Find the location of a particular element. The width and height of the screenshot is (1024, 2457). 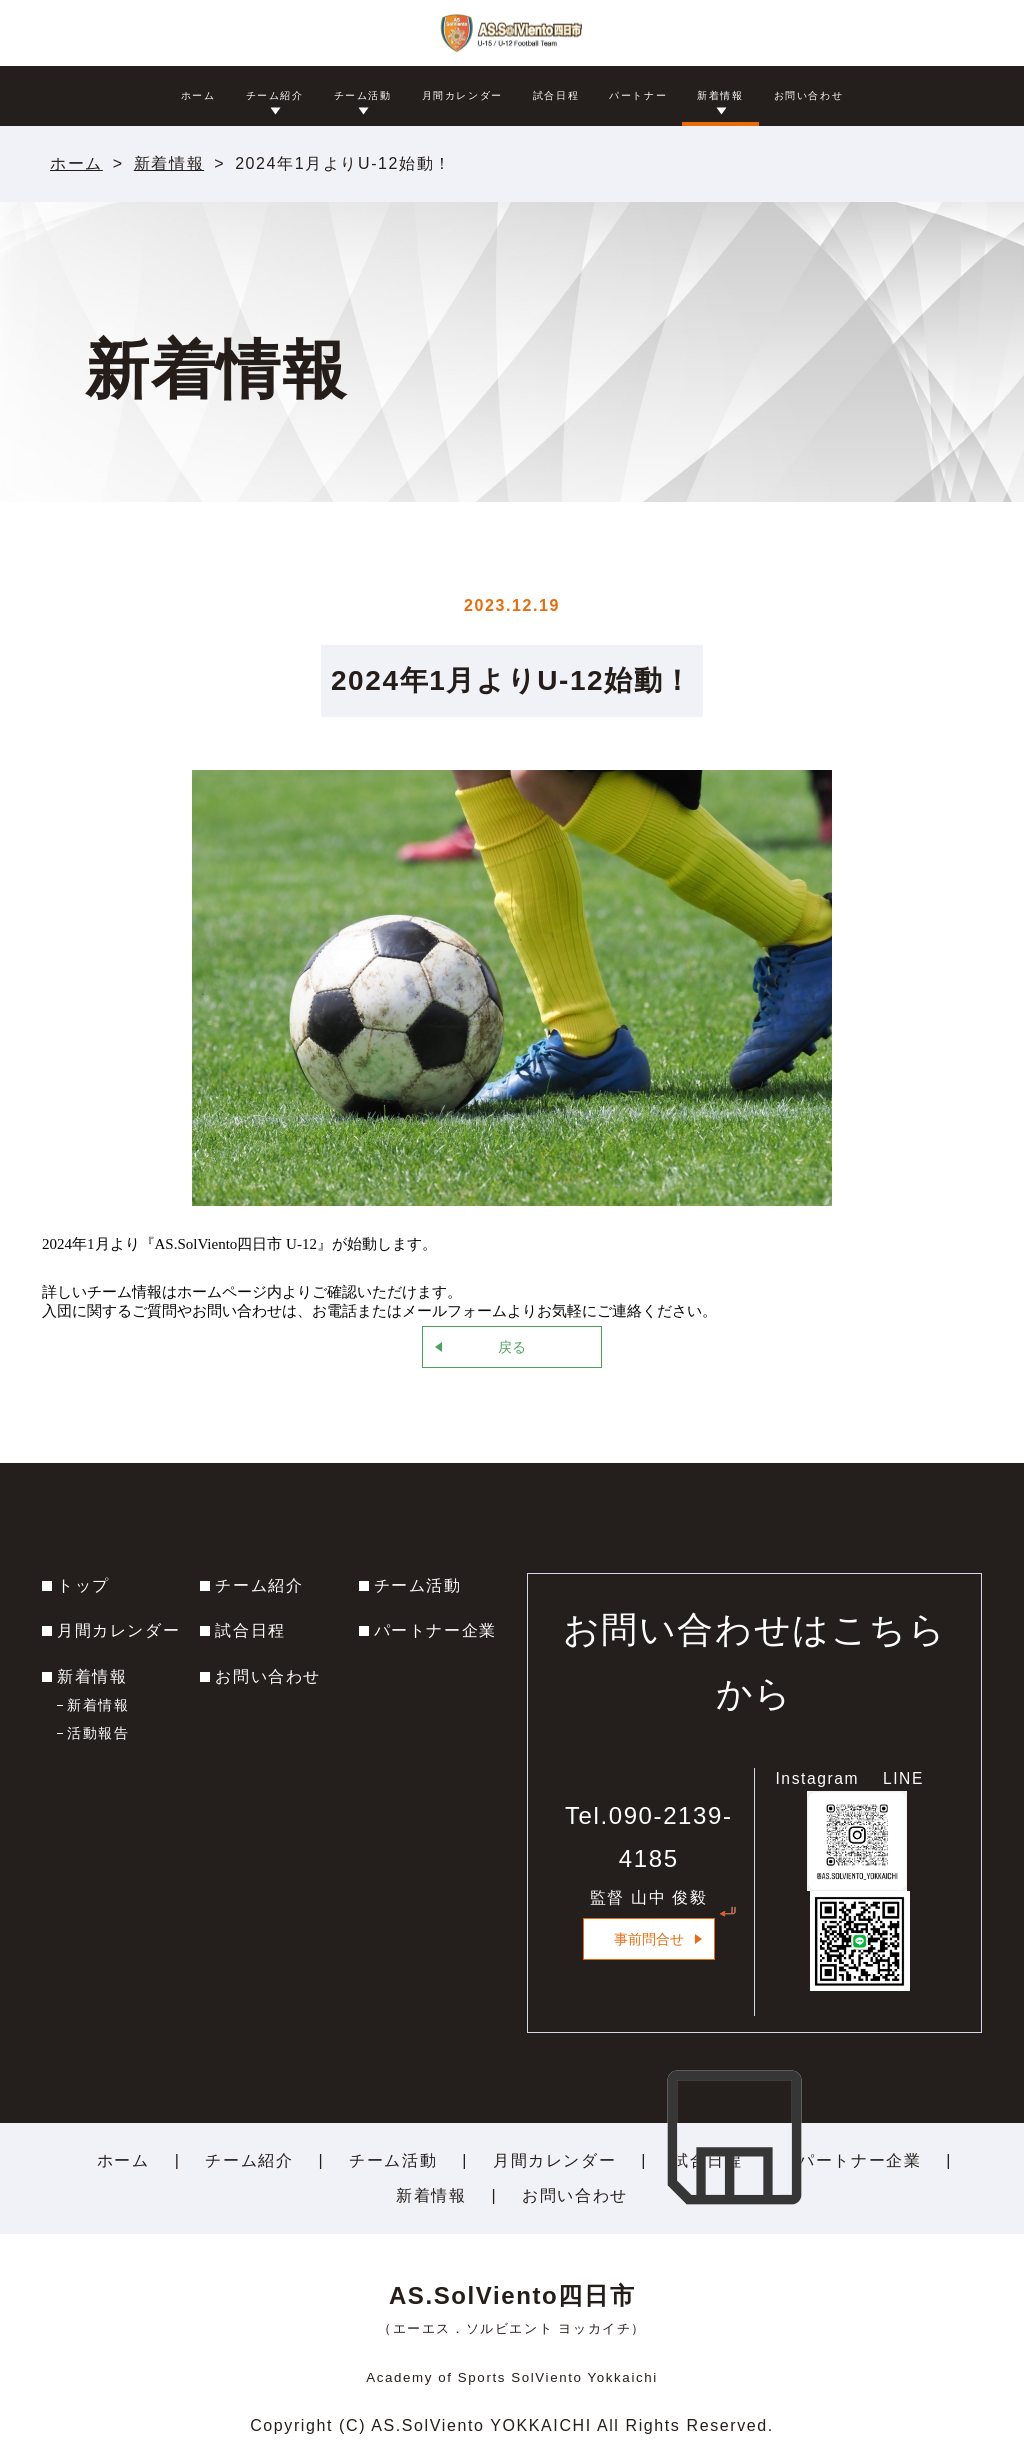

save current file or document is located at coordinates (734, 2137).